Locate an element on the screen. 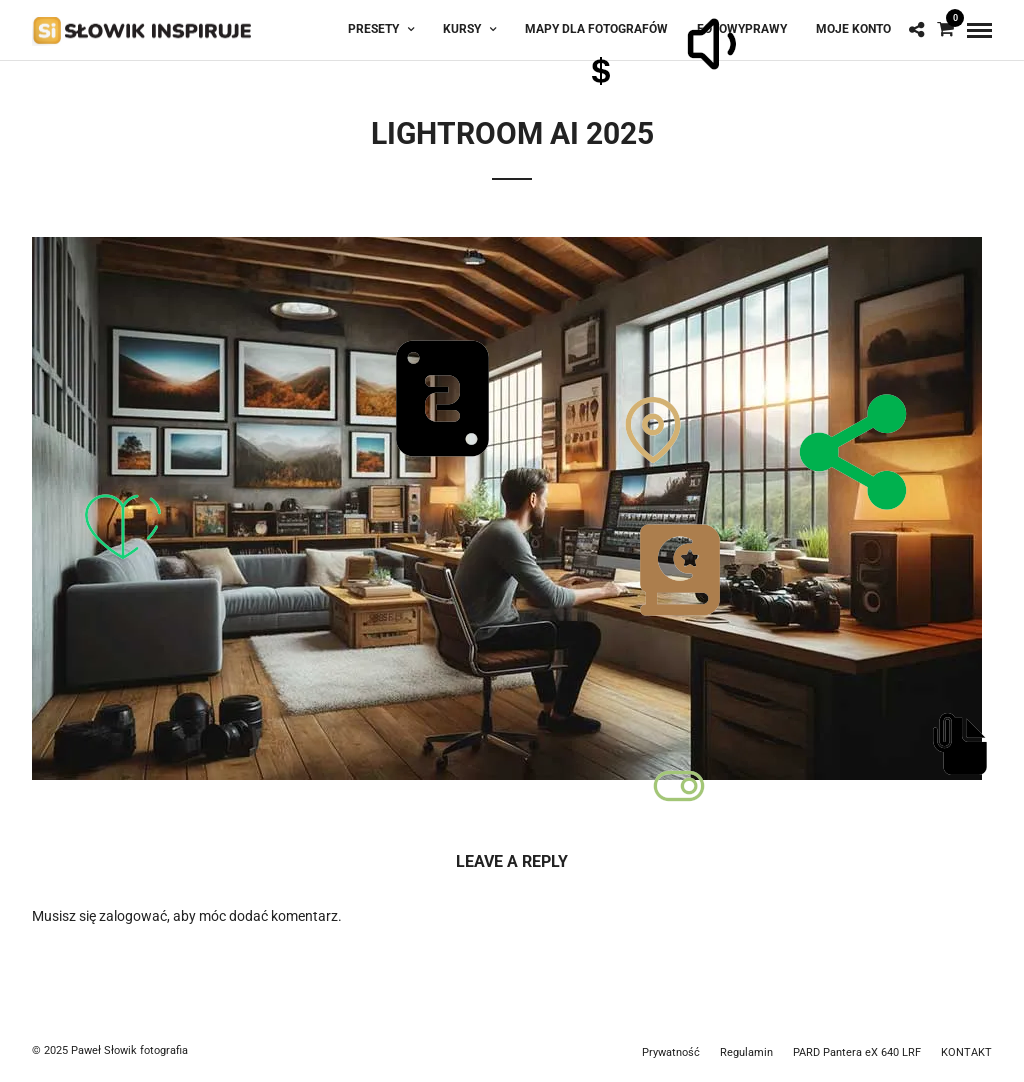 The width and height of the screenshot is (1024, 1082). view prices in US dollars is located at coordinates (601, 71).